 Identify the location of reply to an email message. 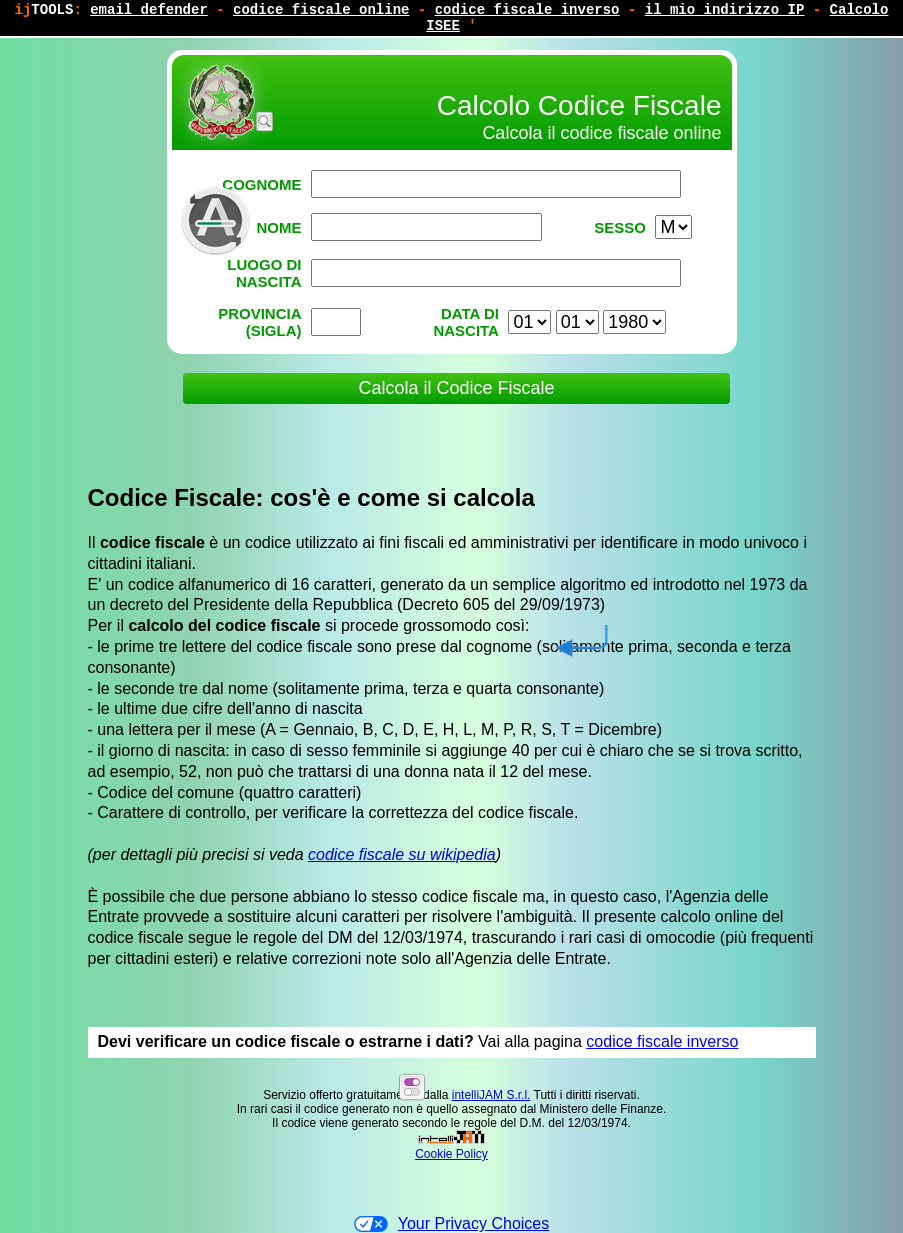
(581, 637).